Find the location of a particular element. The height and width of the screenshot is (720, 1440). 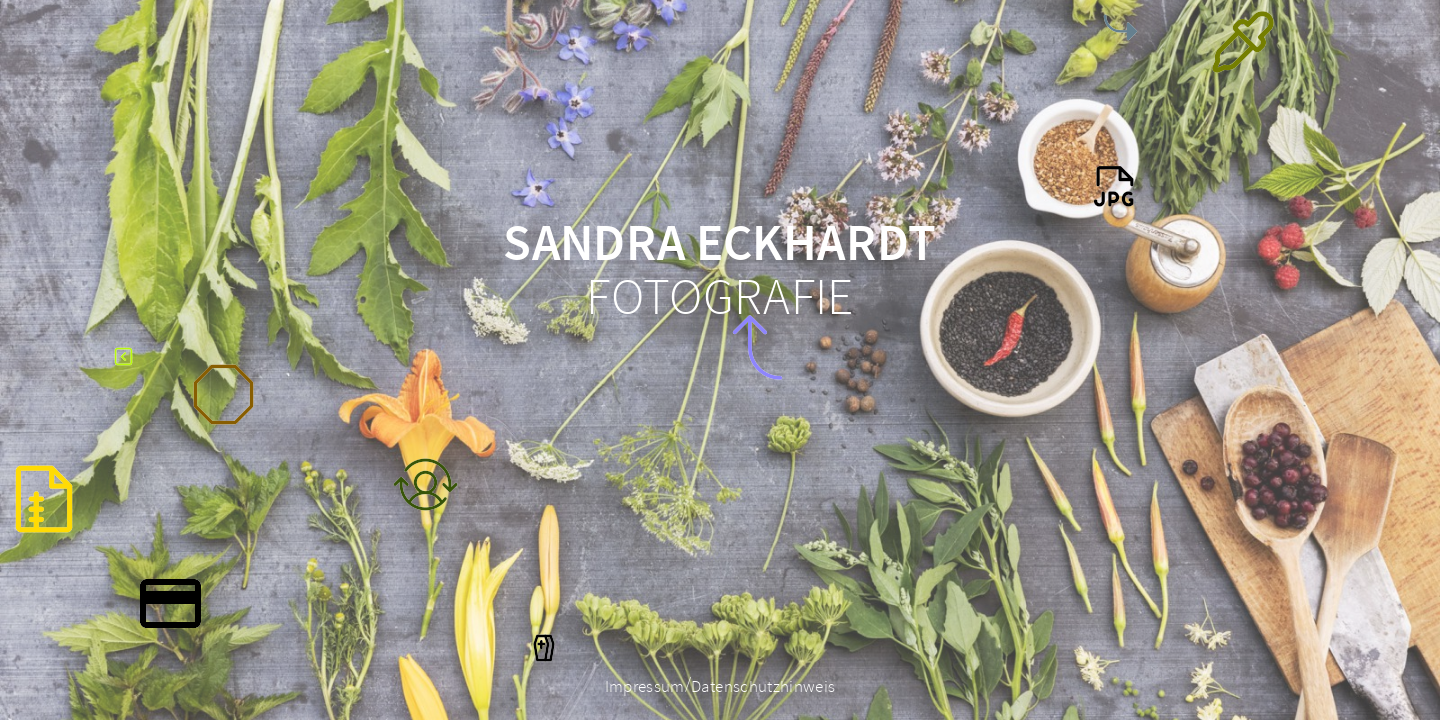

go back and up in navigation is located at coordinates (757, 347).